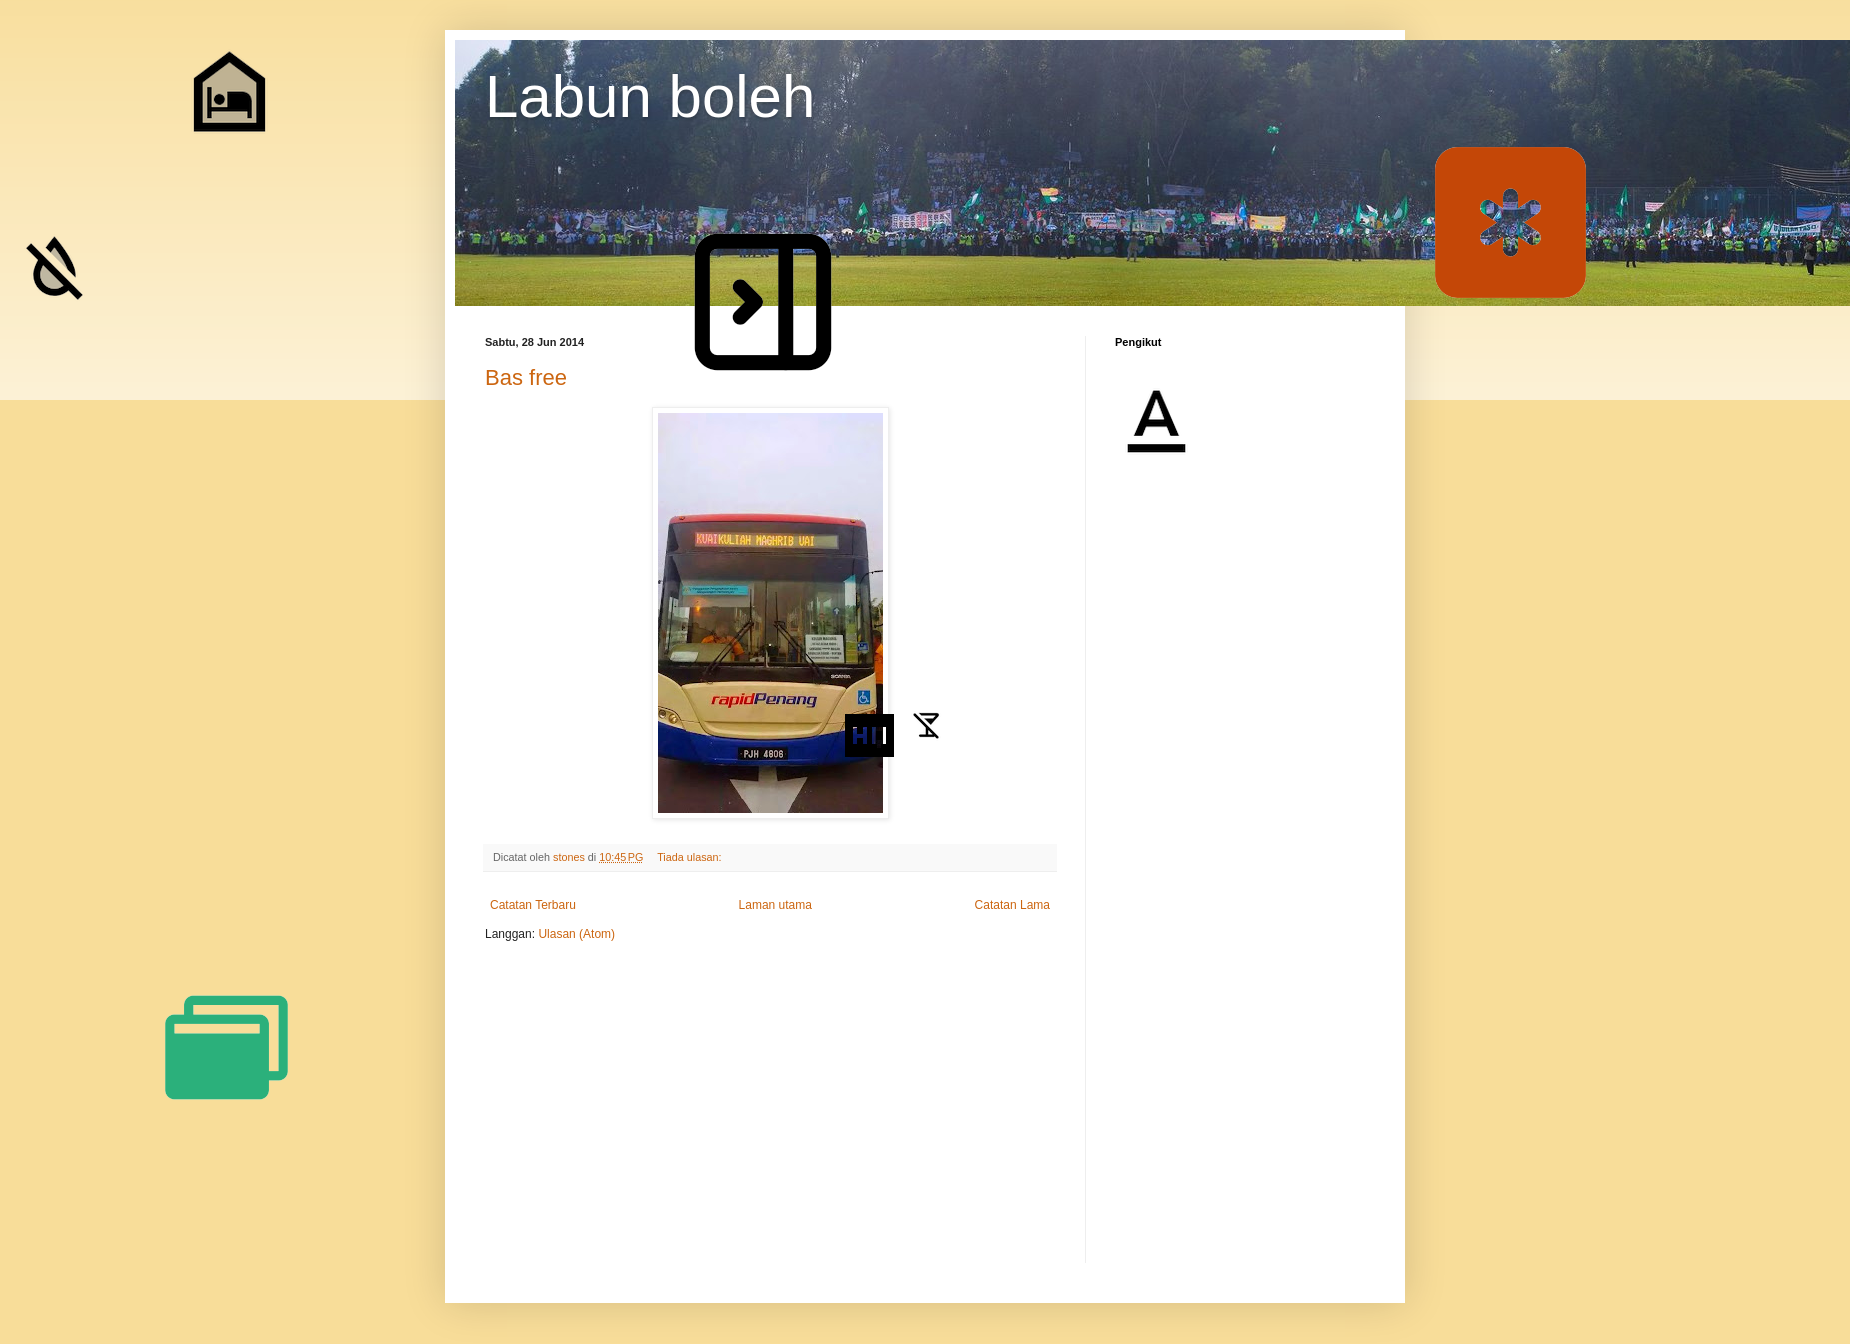 This screenshot has height=1344, width=1850. I want to click on view open browser windows, so click(226, 1047).